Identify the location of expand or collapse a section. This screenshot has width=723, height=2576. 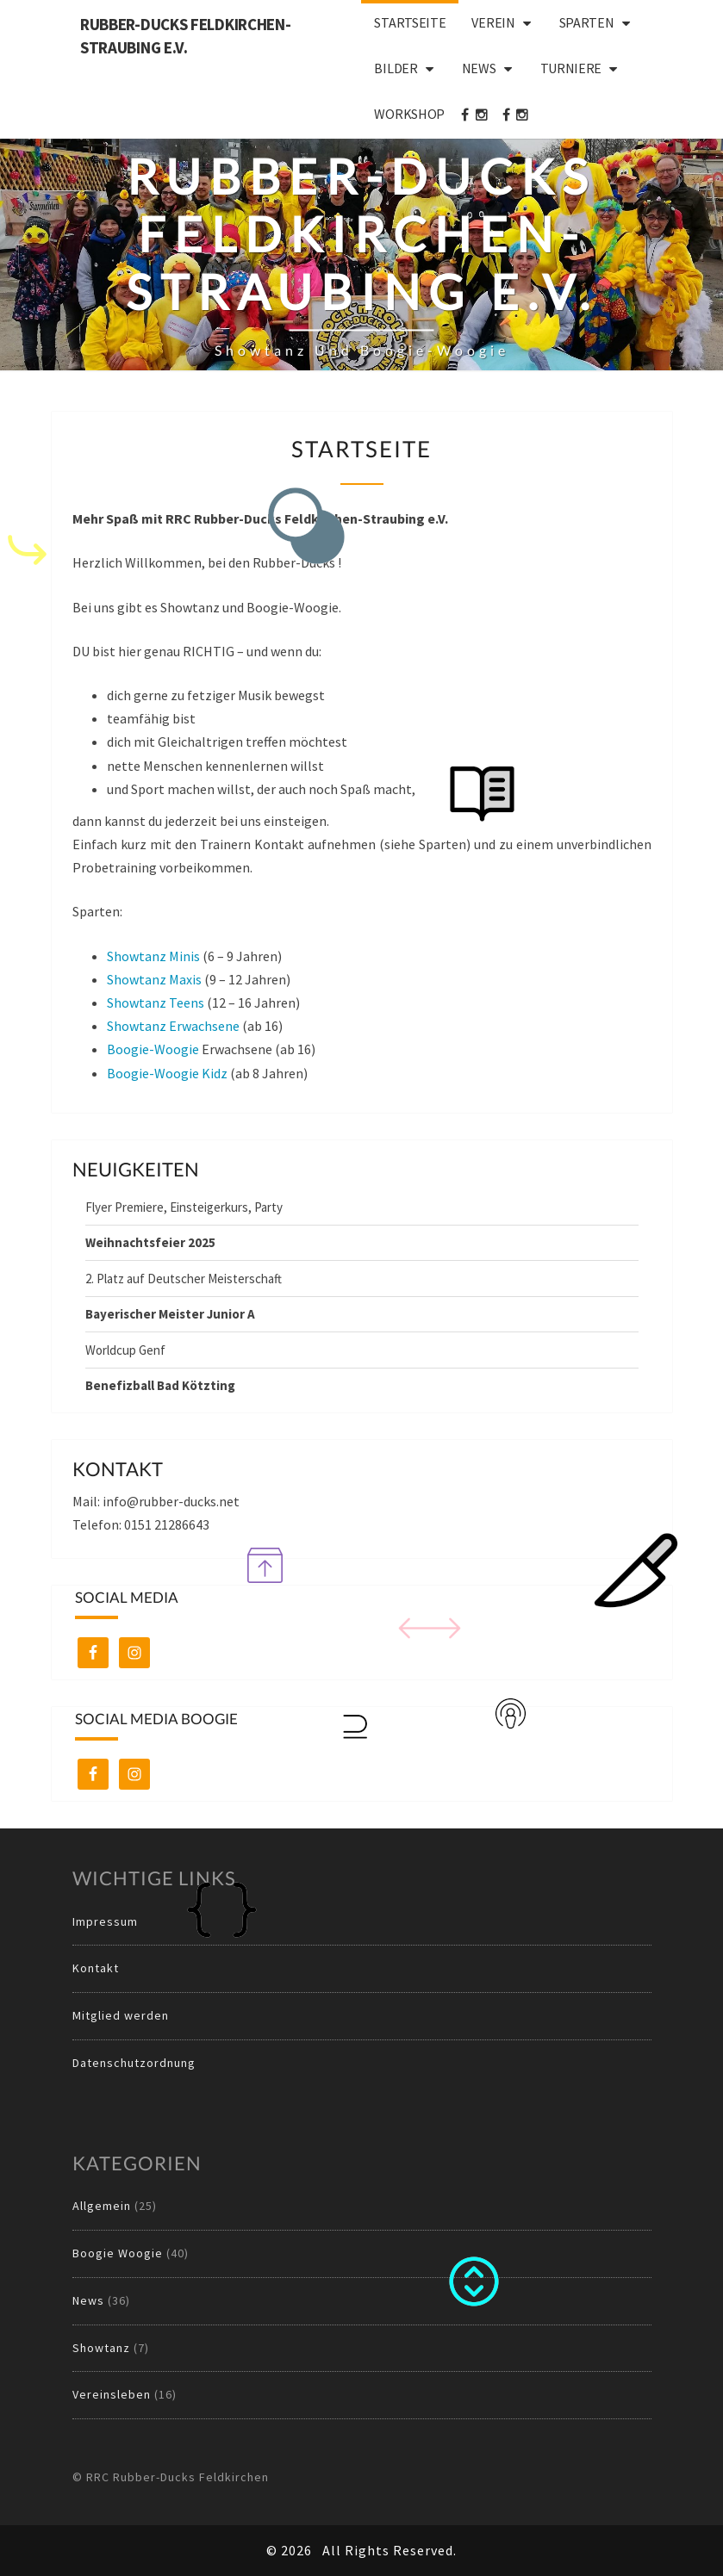
(474, 2281).